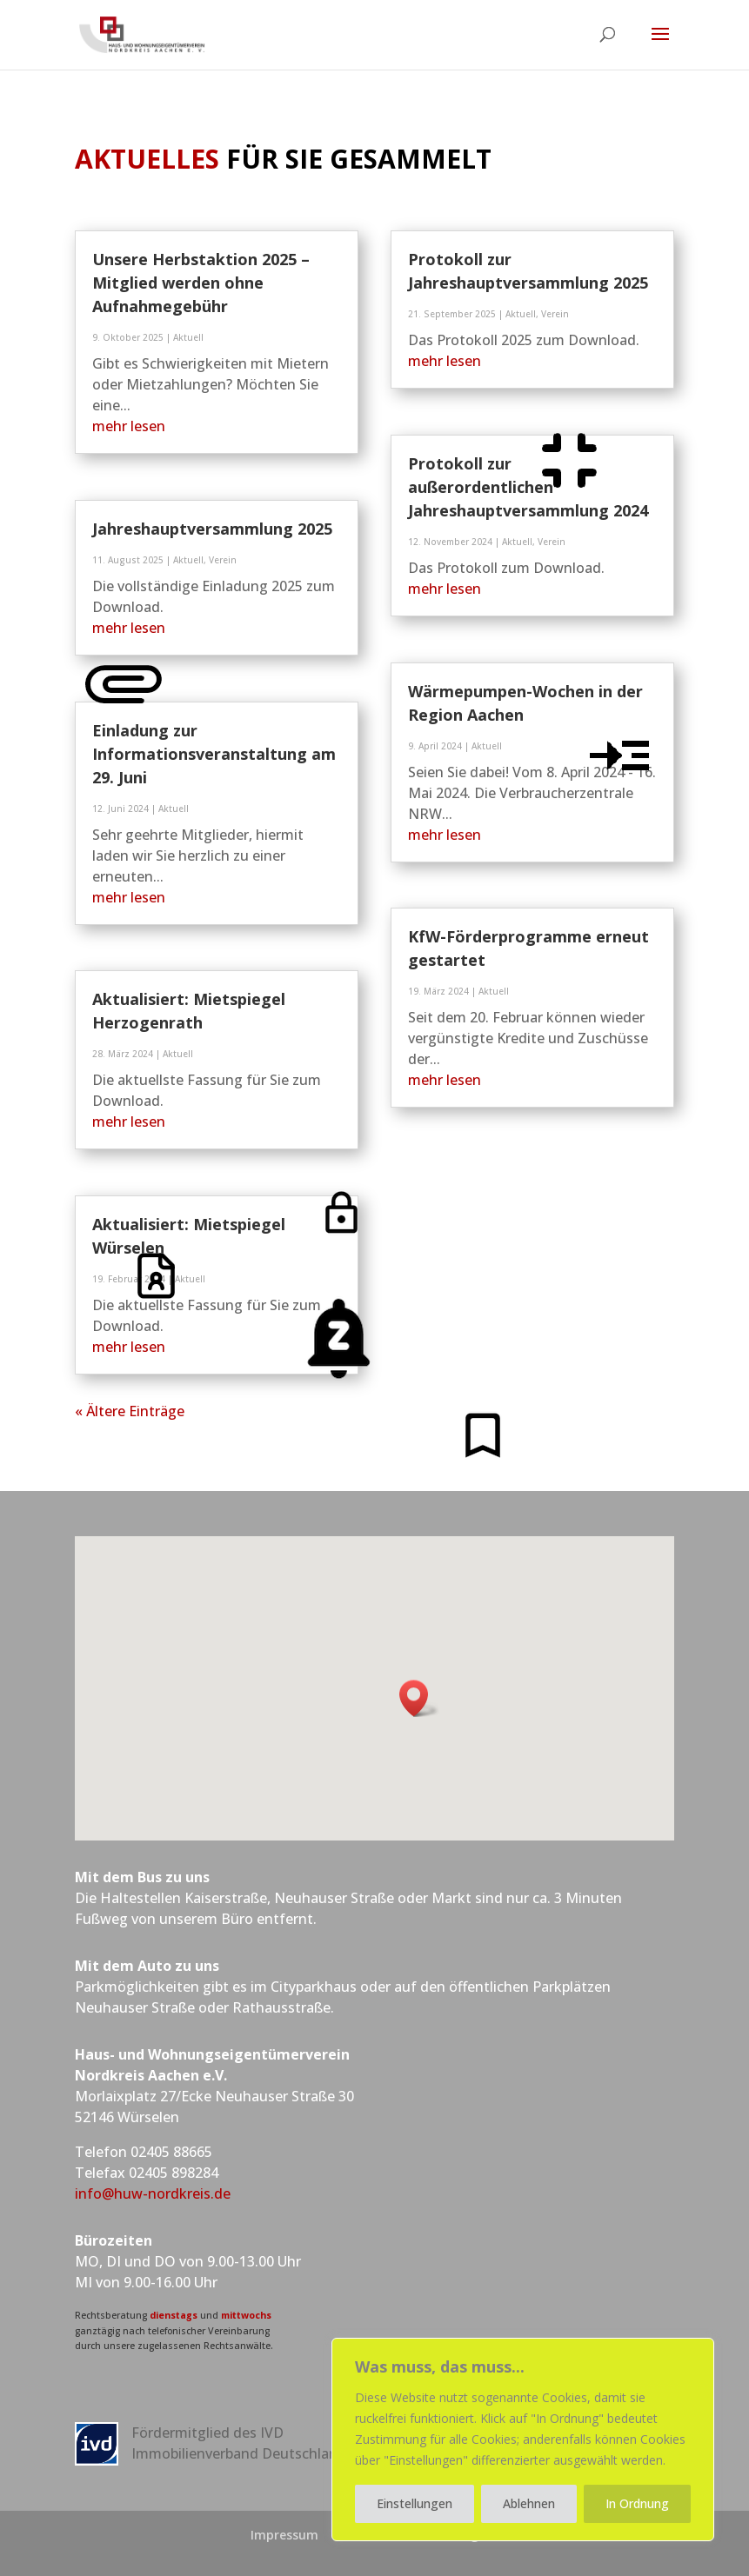 This screenshot has height=2576, width=749. I want to click on notifications are paused or snoozed, so click(338, 1337).